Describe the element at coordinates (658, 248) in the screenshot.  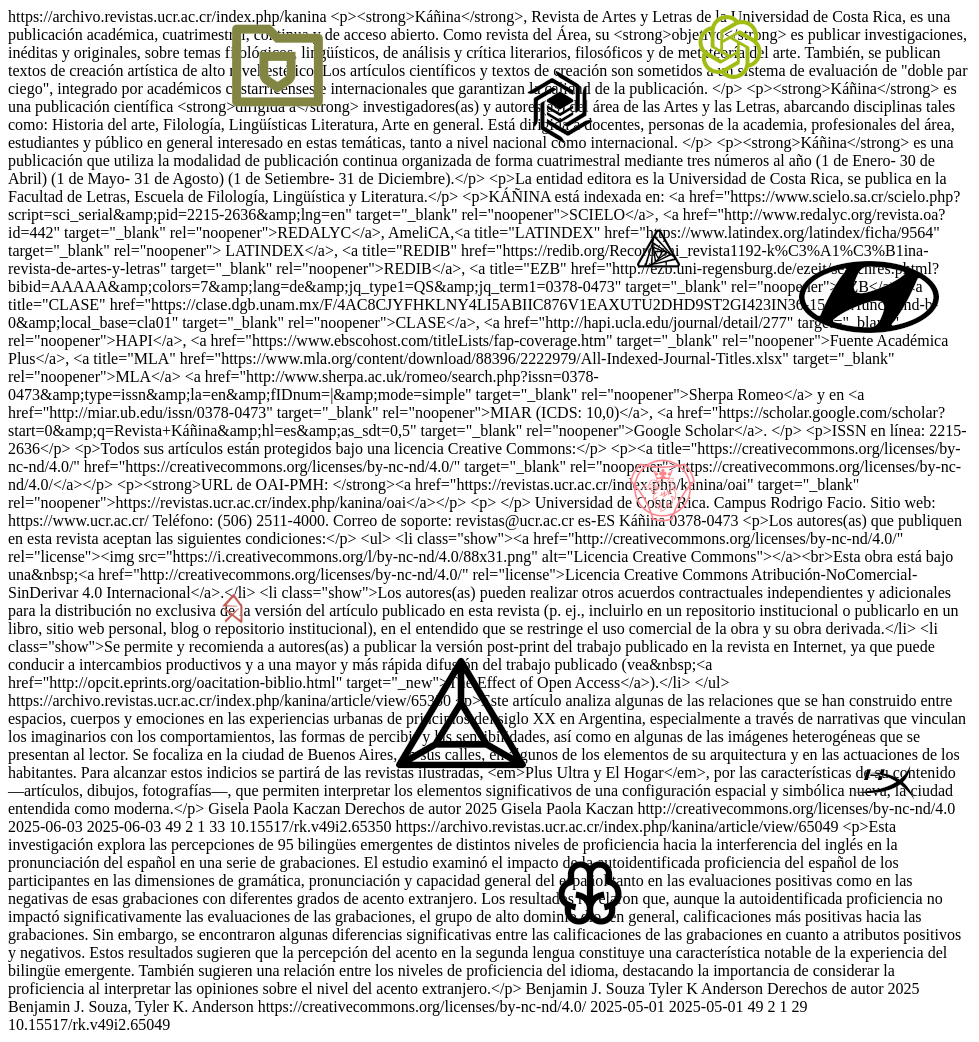
I see `open the Affine app` at that location.